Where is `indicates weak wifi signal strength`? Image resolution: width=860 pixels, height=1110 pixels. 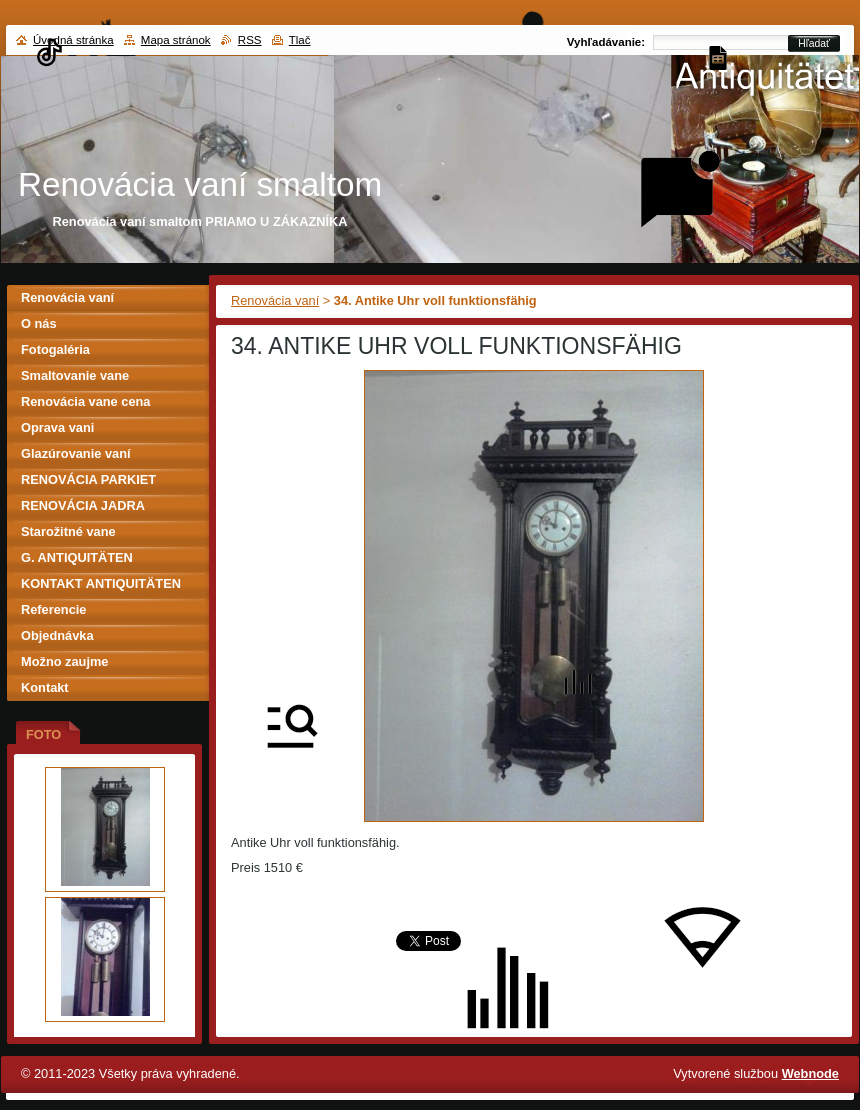 indicates weak wifi signal strength is located at coordinates (702, 937).